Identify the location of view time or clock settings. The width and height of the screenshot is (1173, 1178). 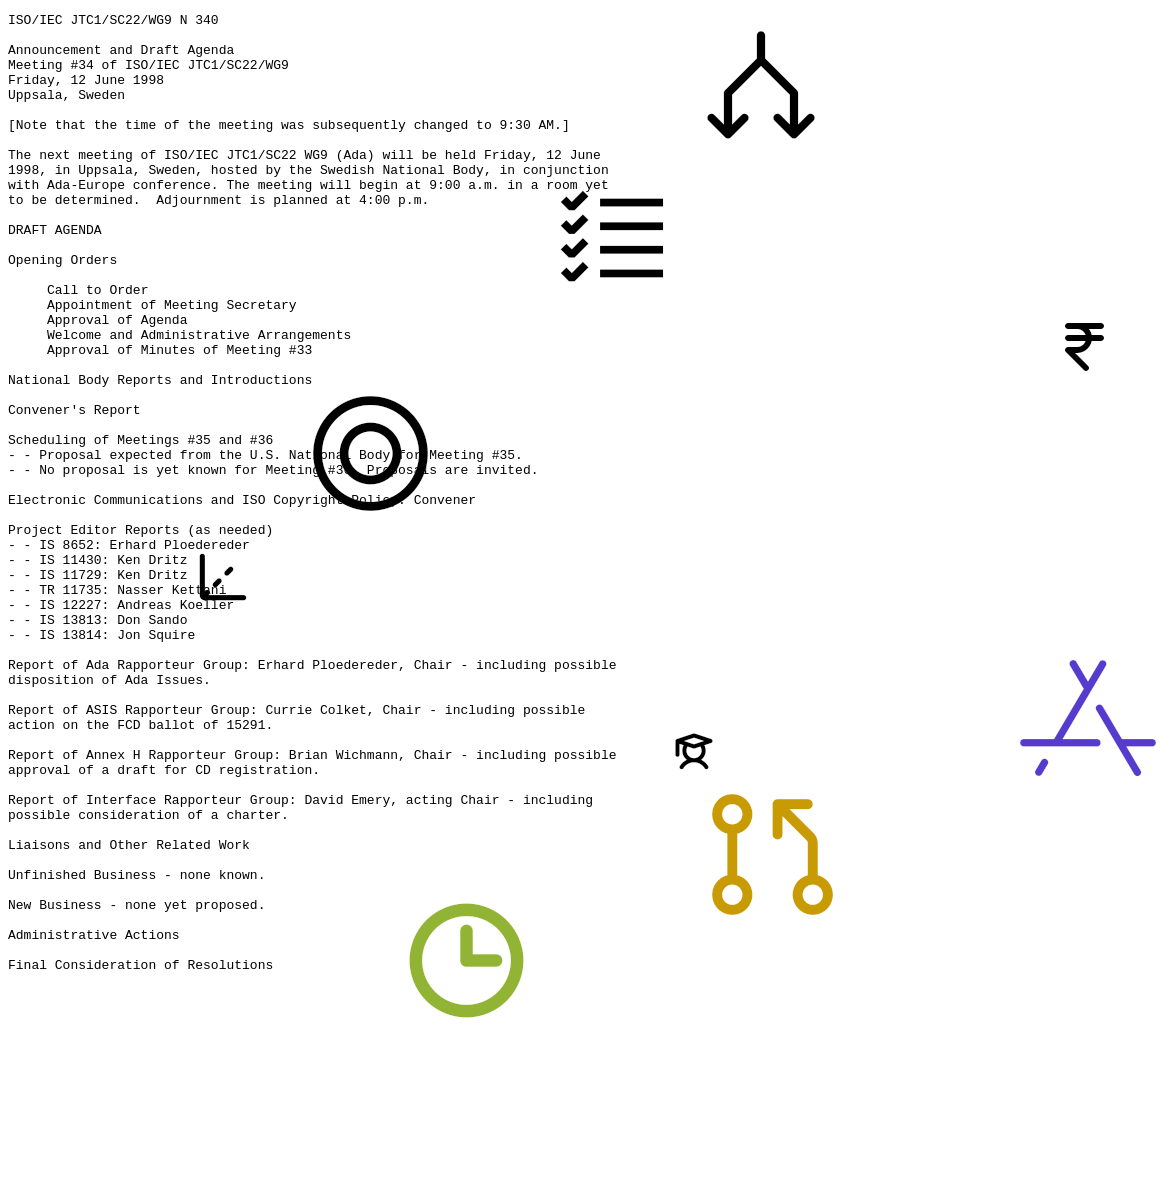
(466, 960).